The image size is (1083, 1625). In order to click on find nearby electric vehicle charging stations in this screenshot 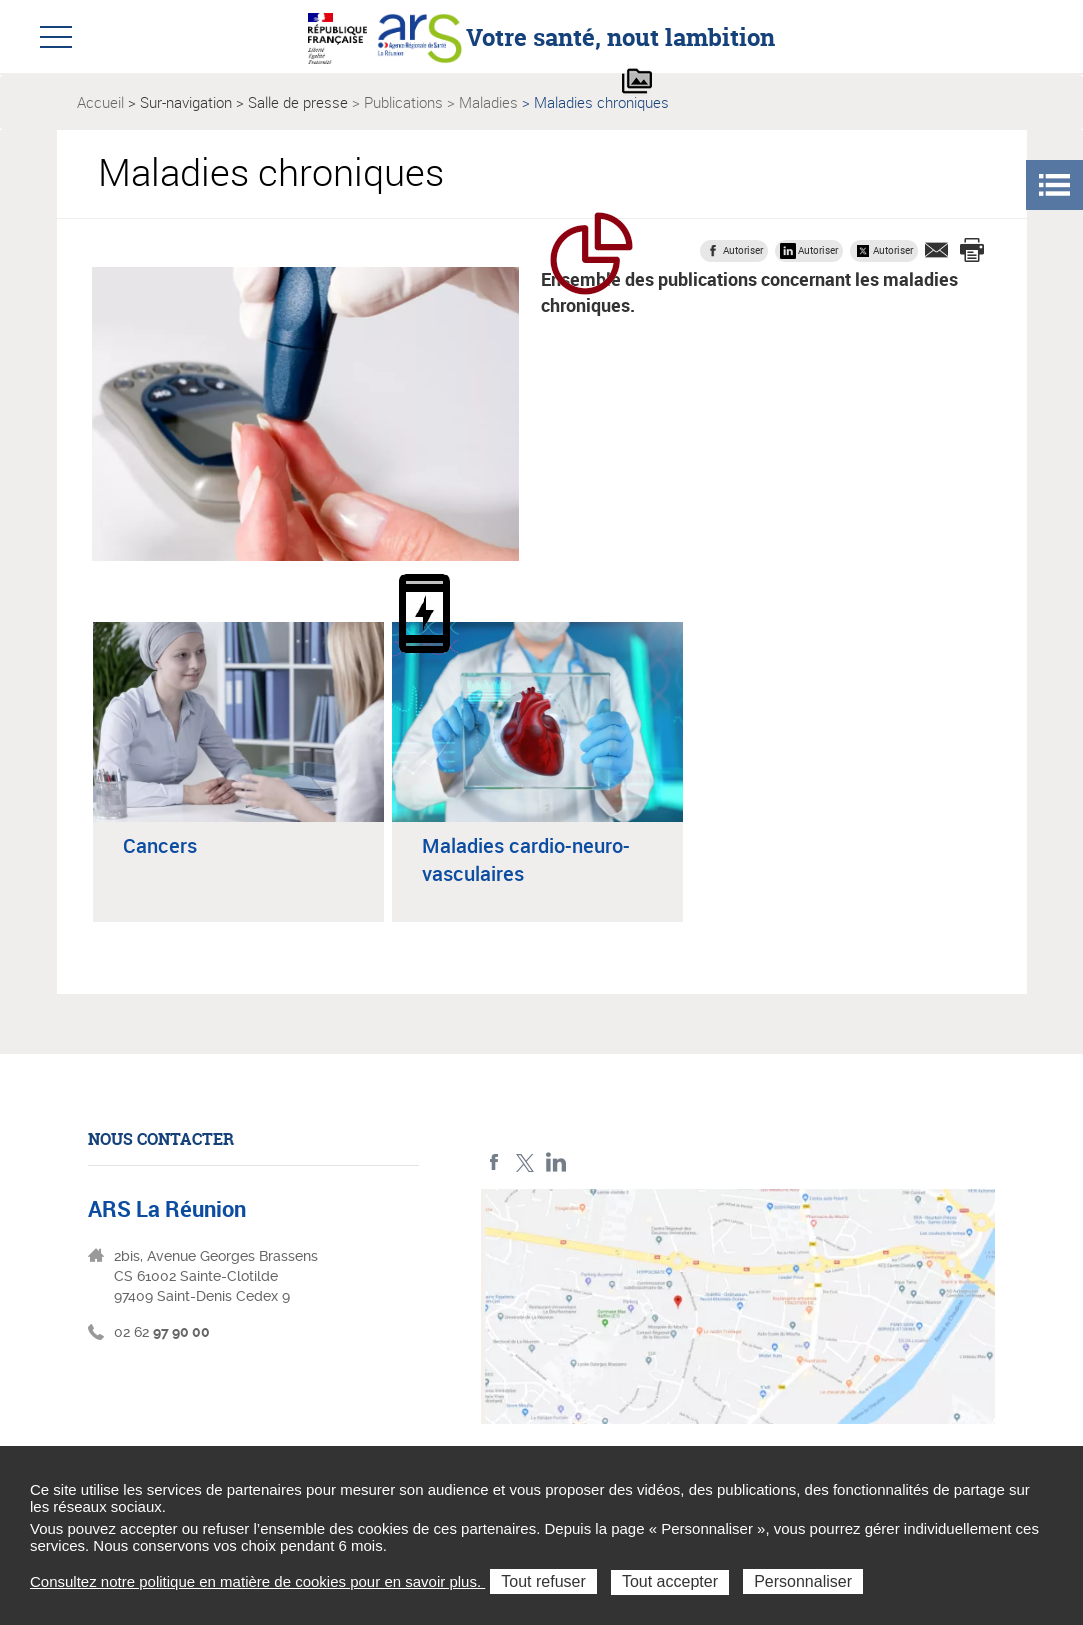, I will do `click(424, 613)`.